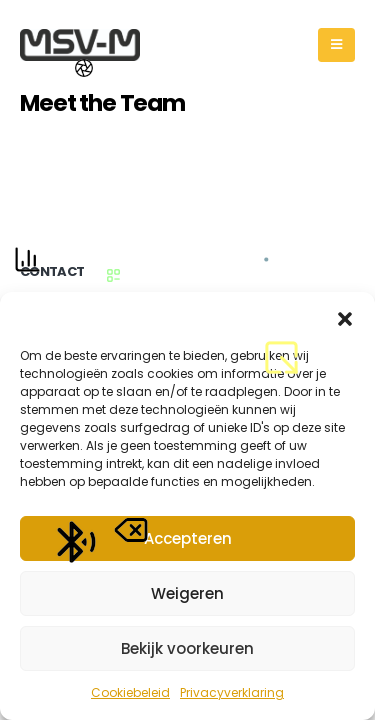  I want to click on view analytics or statistics, so click(27, 259).